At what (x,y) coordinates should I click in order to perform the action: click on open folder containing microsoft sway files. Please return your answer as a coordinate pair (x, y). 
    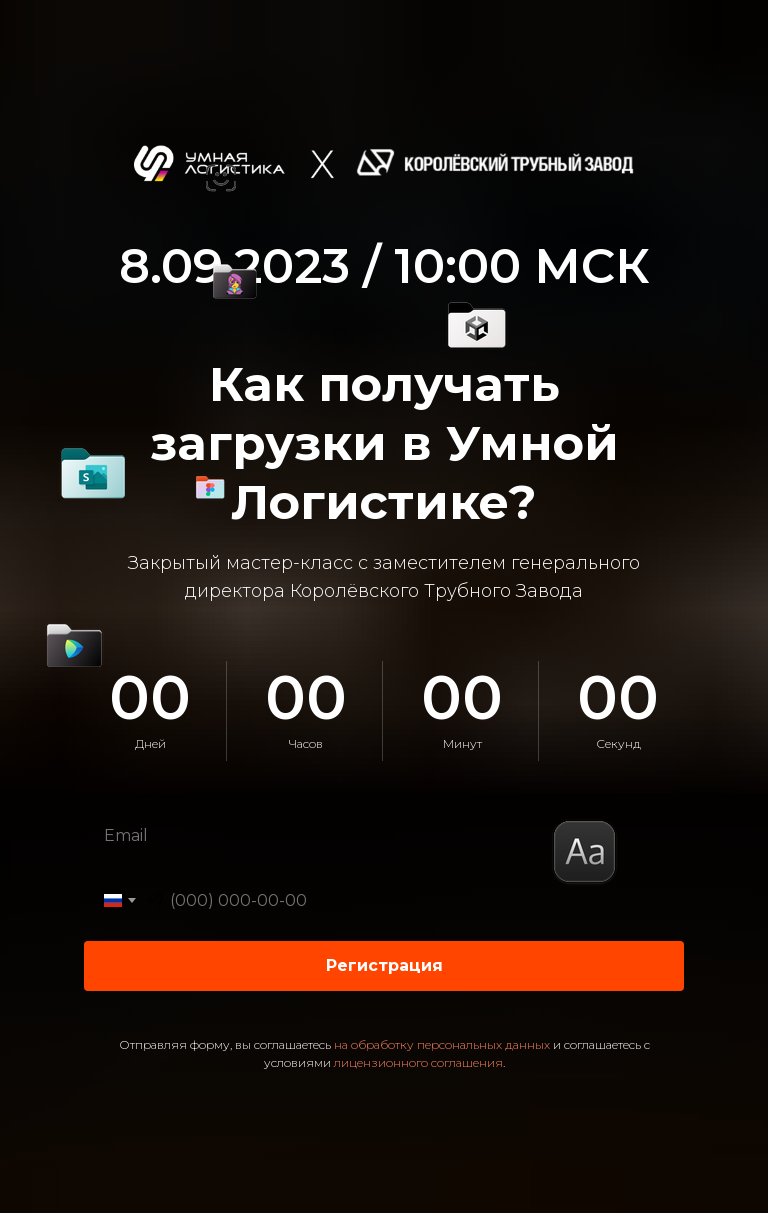
    Looking at the image, I should click on (93, 475).